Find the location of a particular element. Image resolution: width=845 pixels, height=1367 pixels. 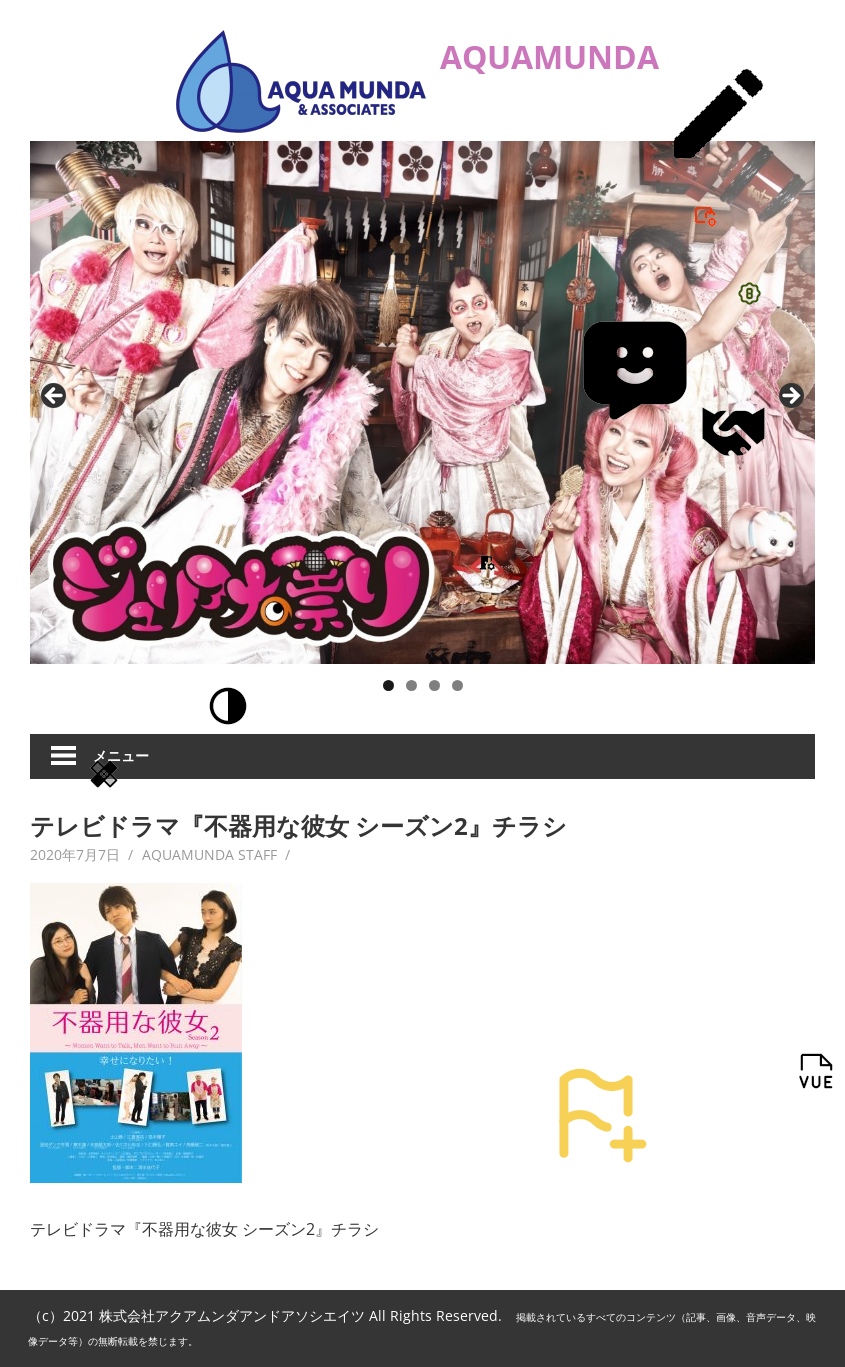

vue.js file type indicator is located at coordinates (816, 1072).